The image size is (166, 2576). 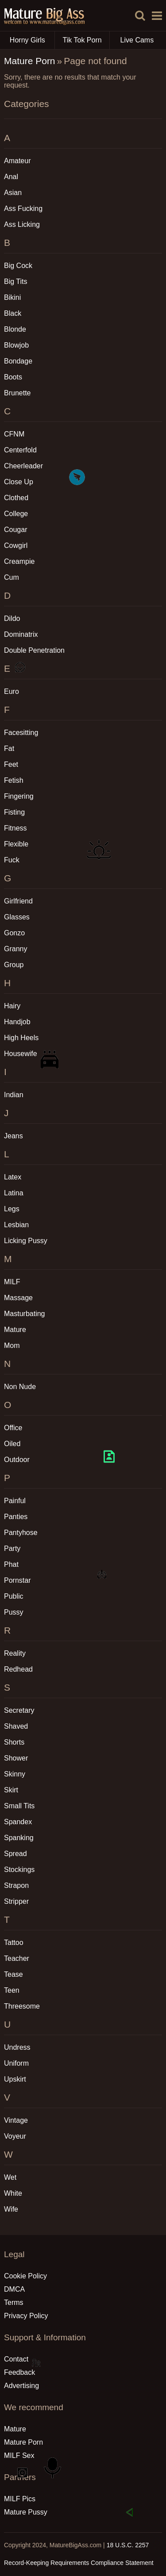 What do you see at coordinates (20, 667) in the screenshot?
I see `open chat or messaging feature` at bounding box center [20, 667].